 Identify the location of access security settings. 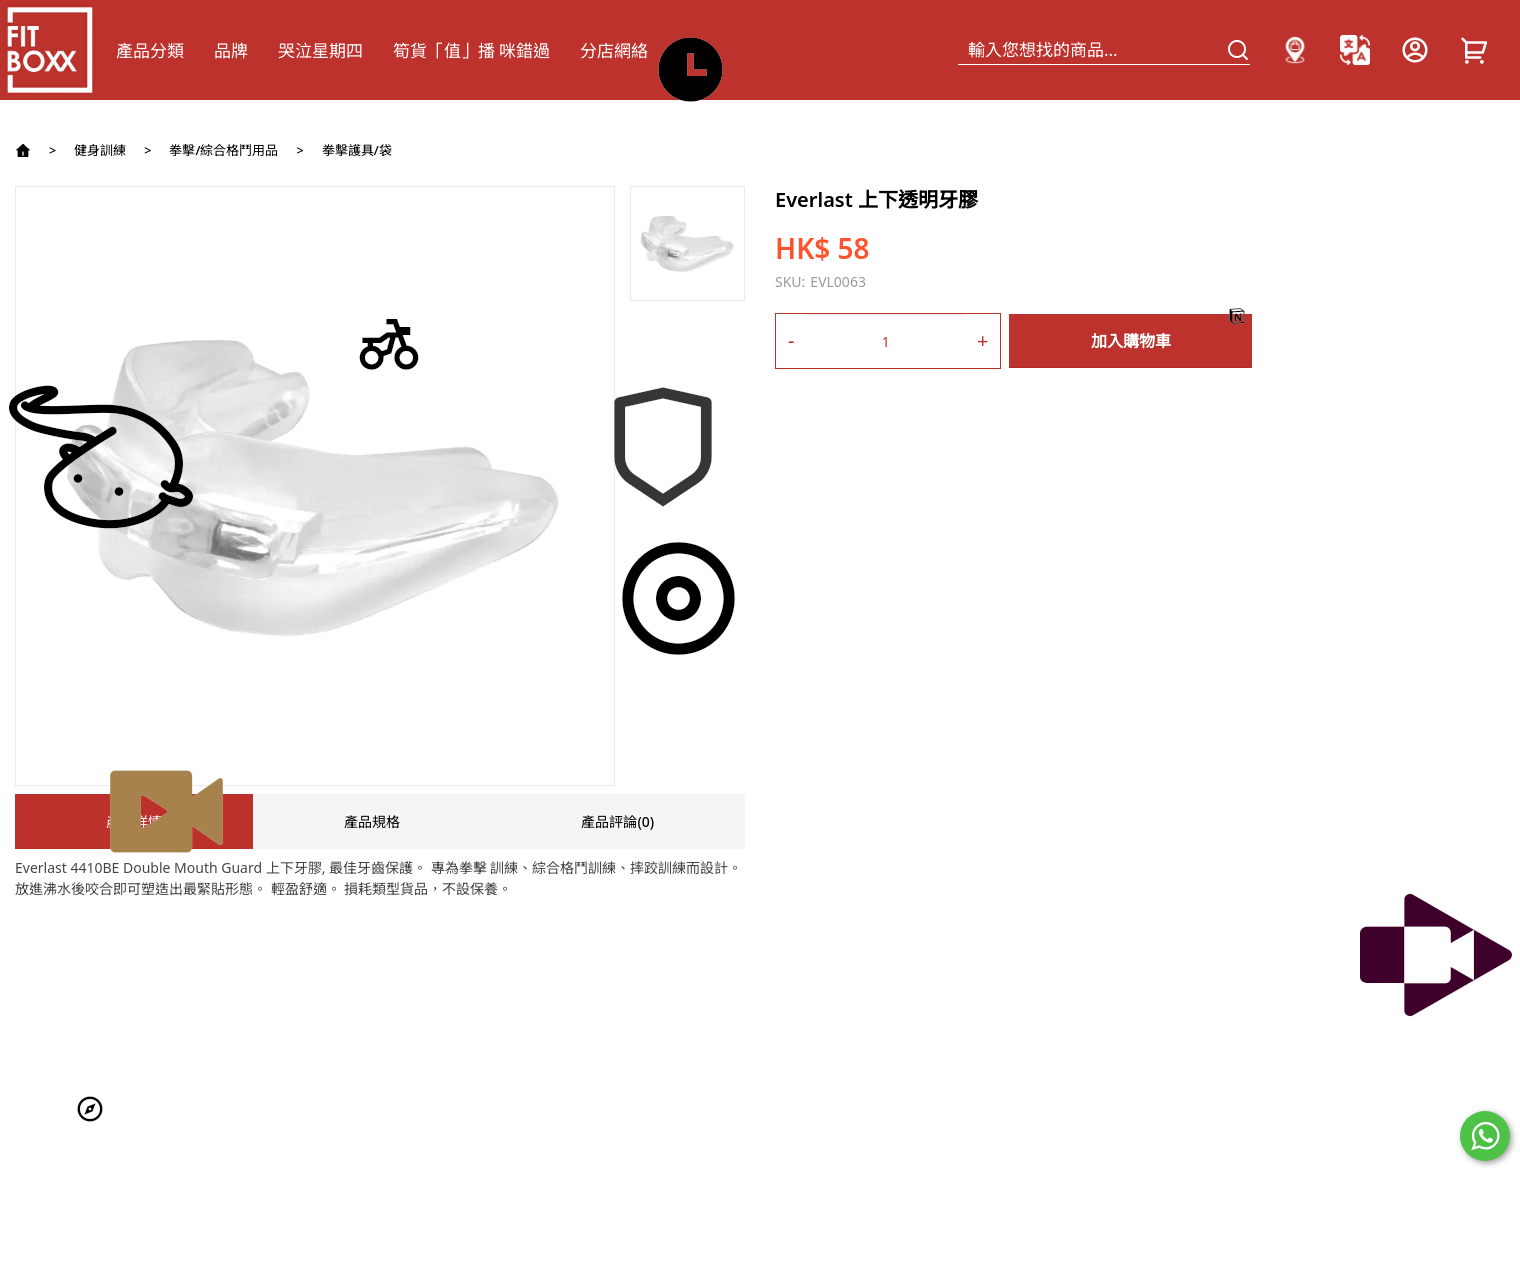
(663, 447).